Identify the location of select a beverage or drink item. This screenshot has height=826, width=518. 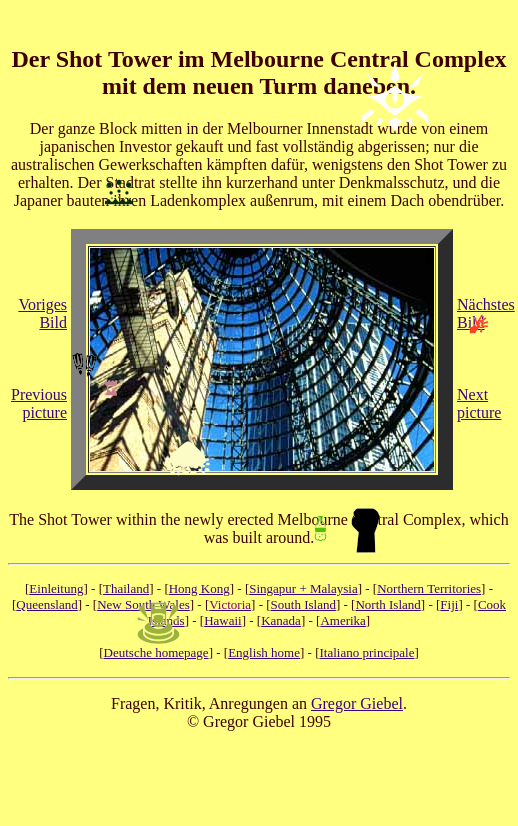
(320, 528).